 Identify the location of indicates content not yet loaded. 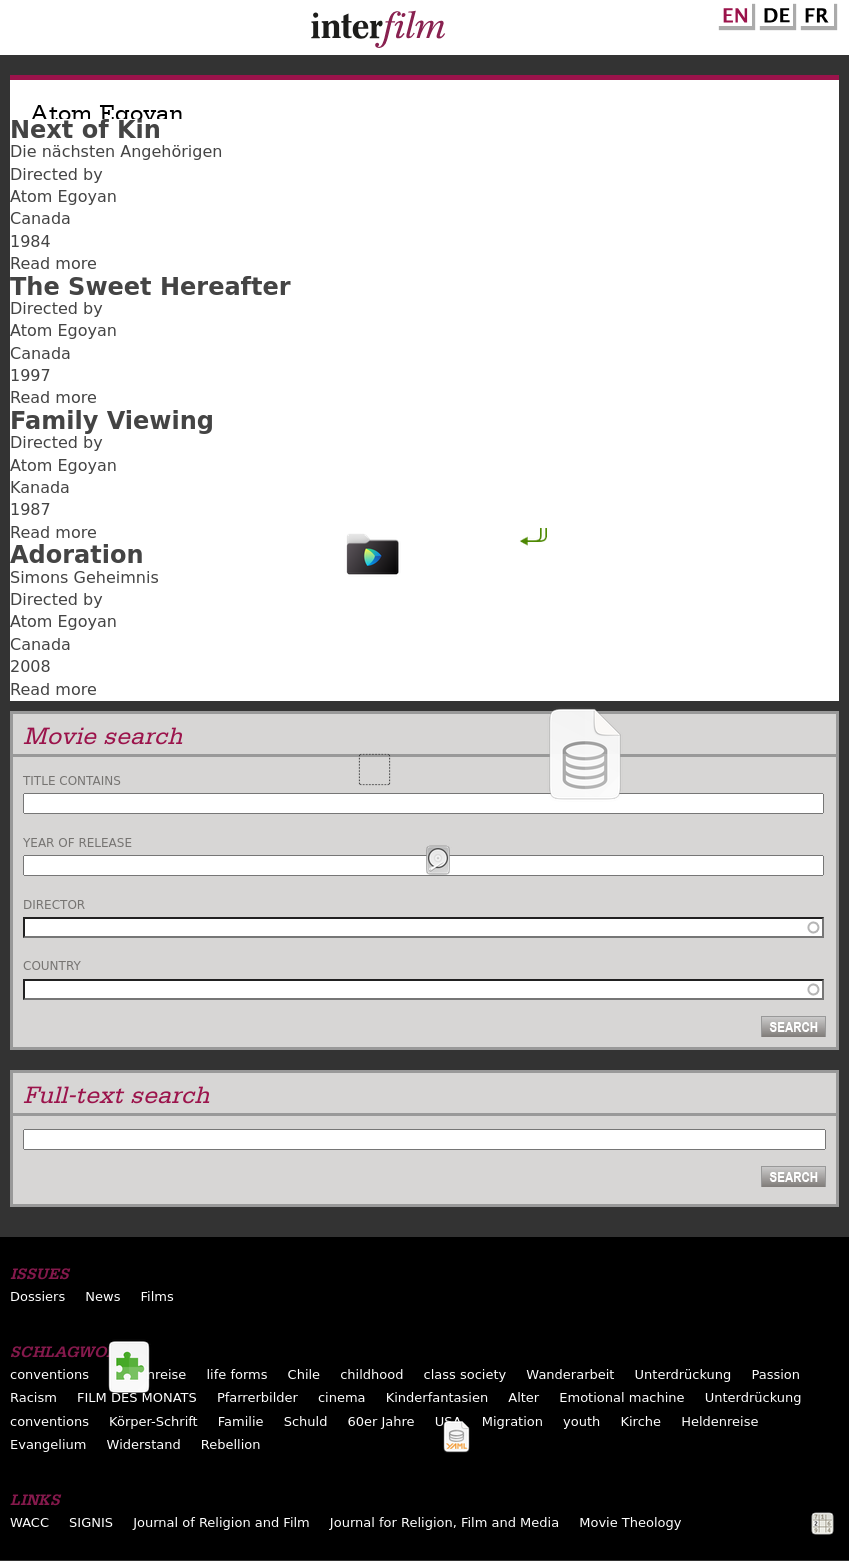
(374, 769).